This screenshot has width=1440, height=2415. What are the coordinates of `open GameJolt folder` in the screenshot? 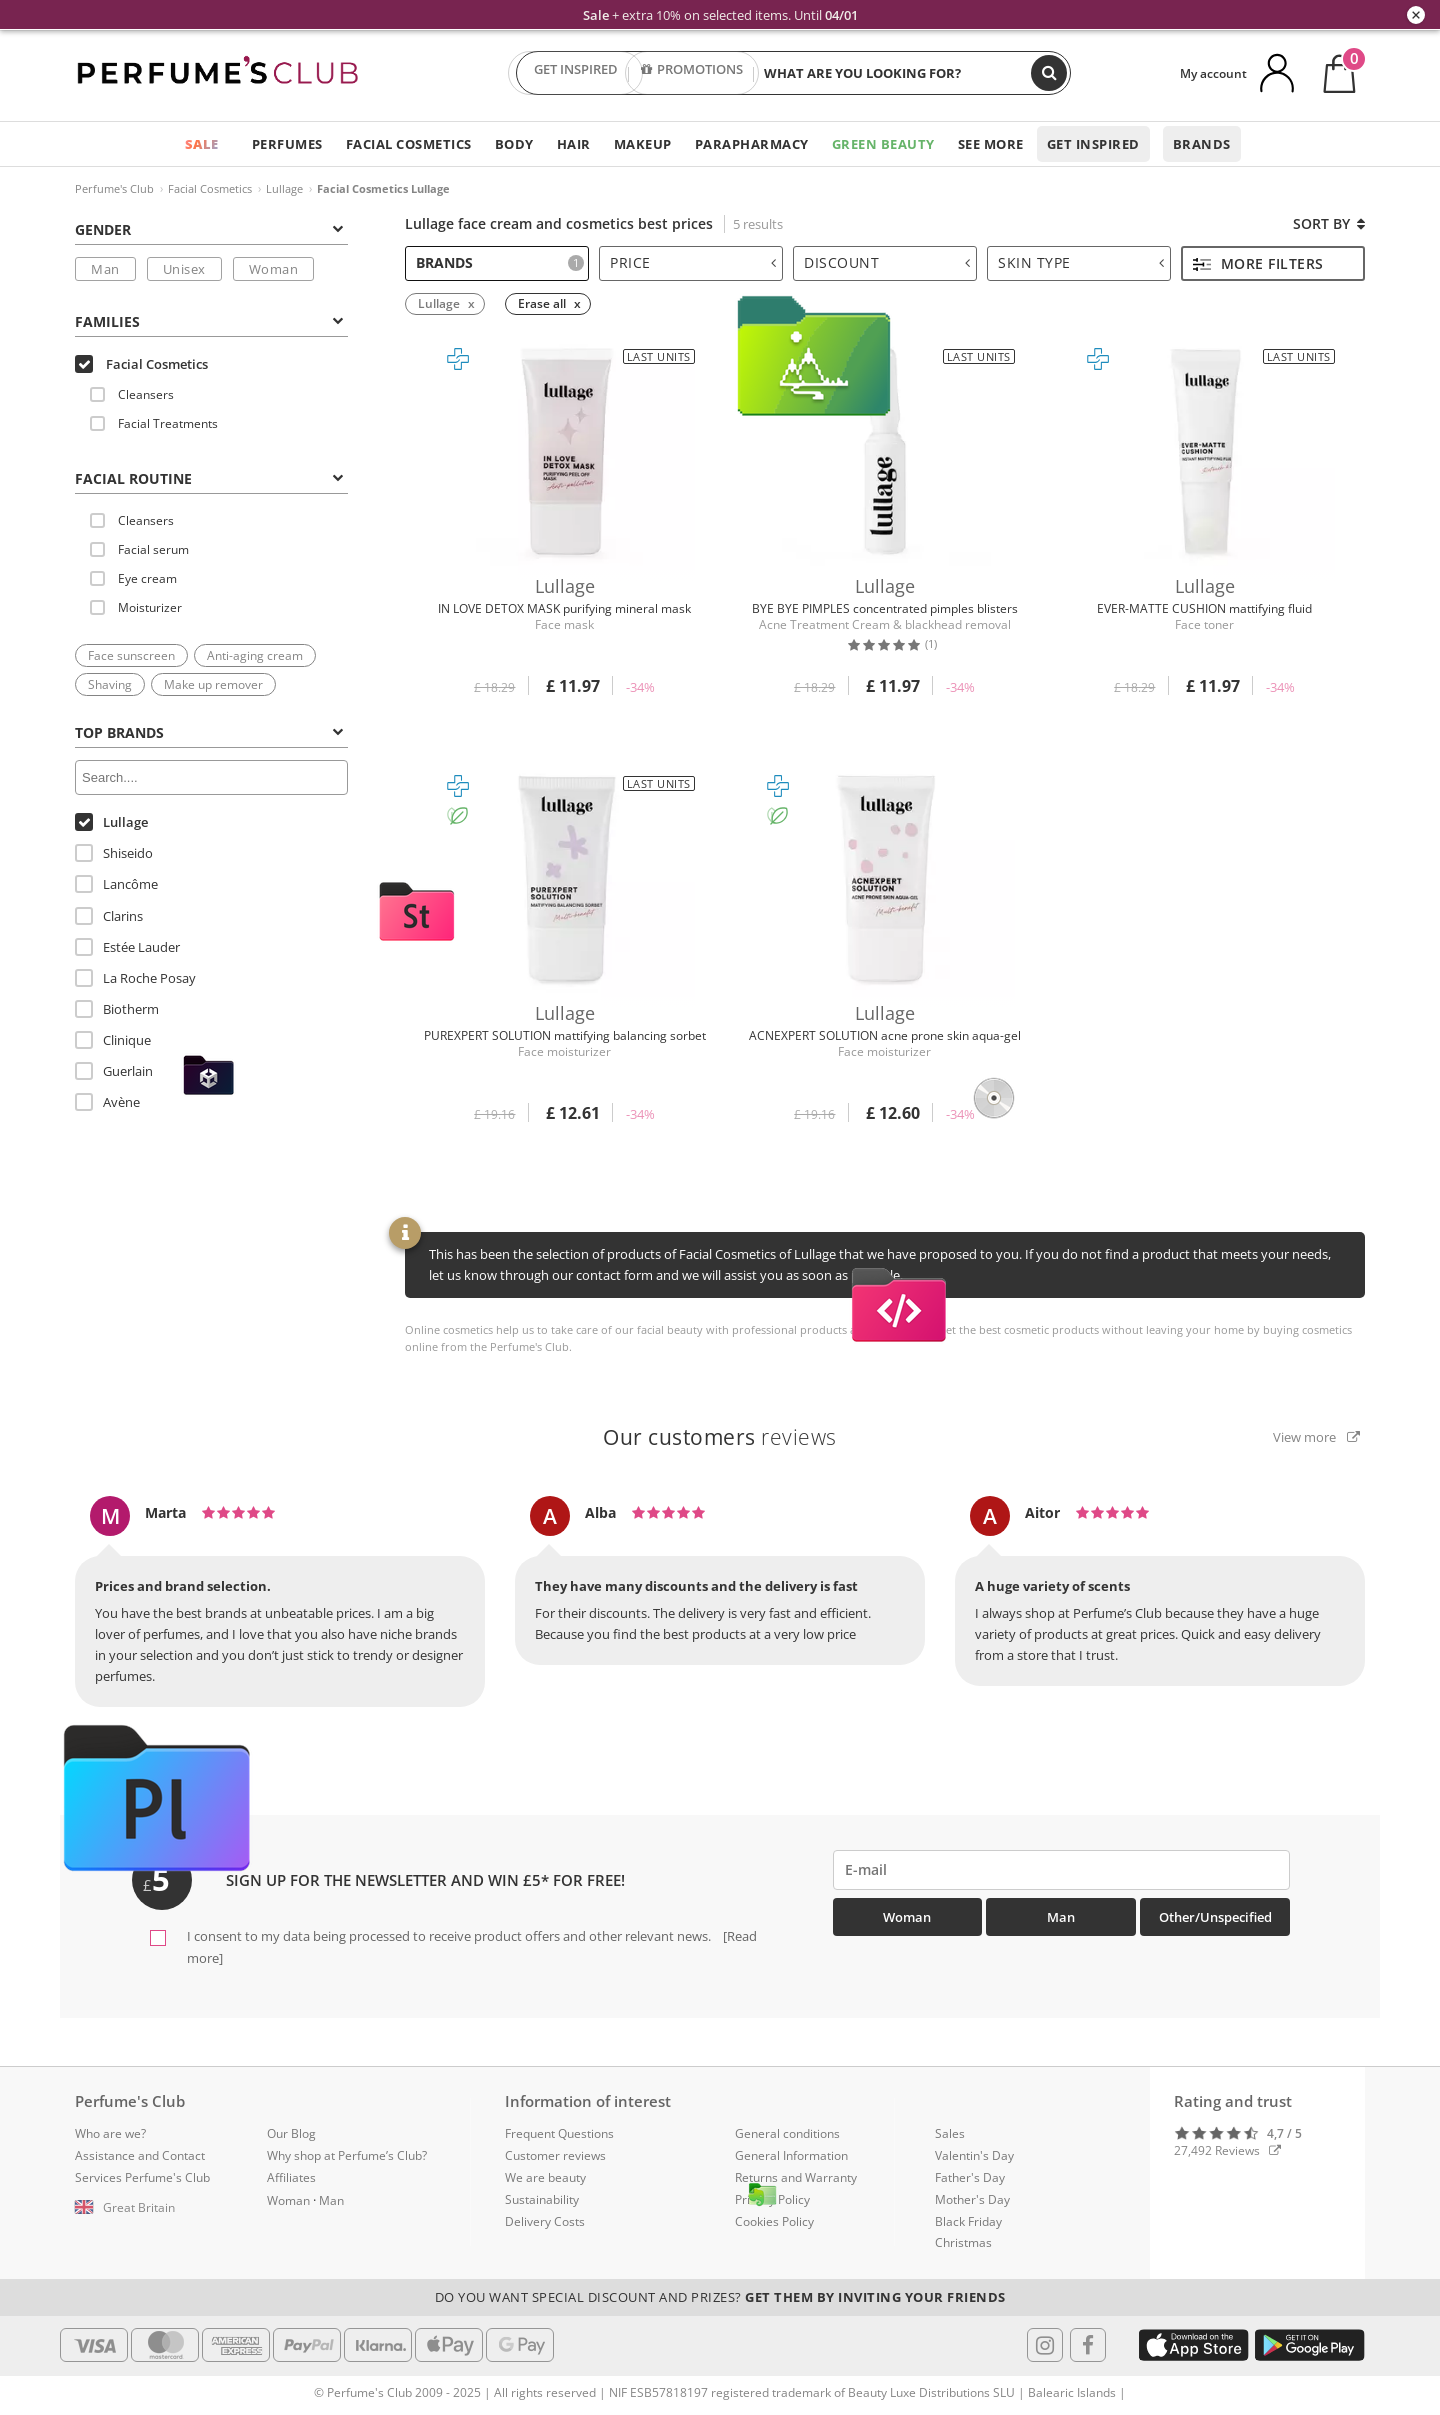 It's located at (814, 360).